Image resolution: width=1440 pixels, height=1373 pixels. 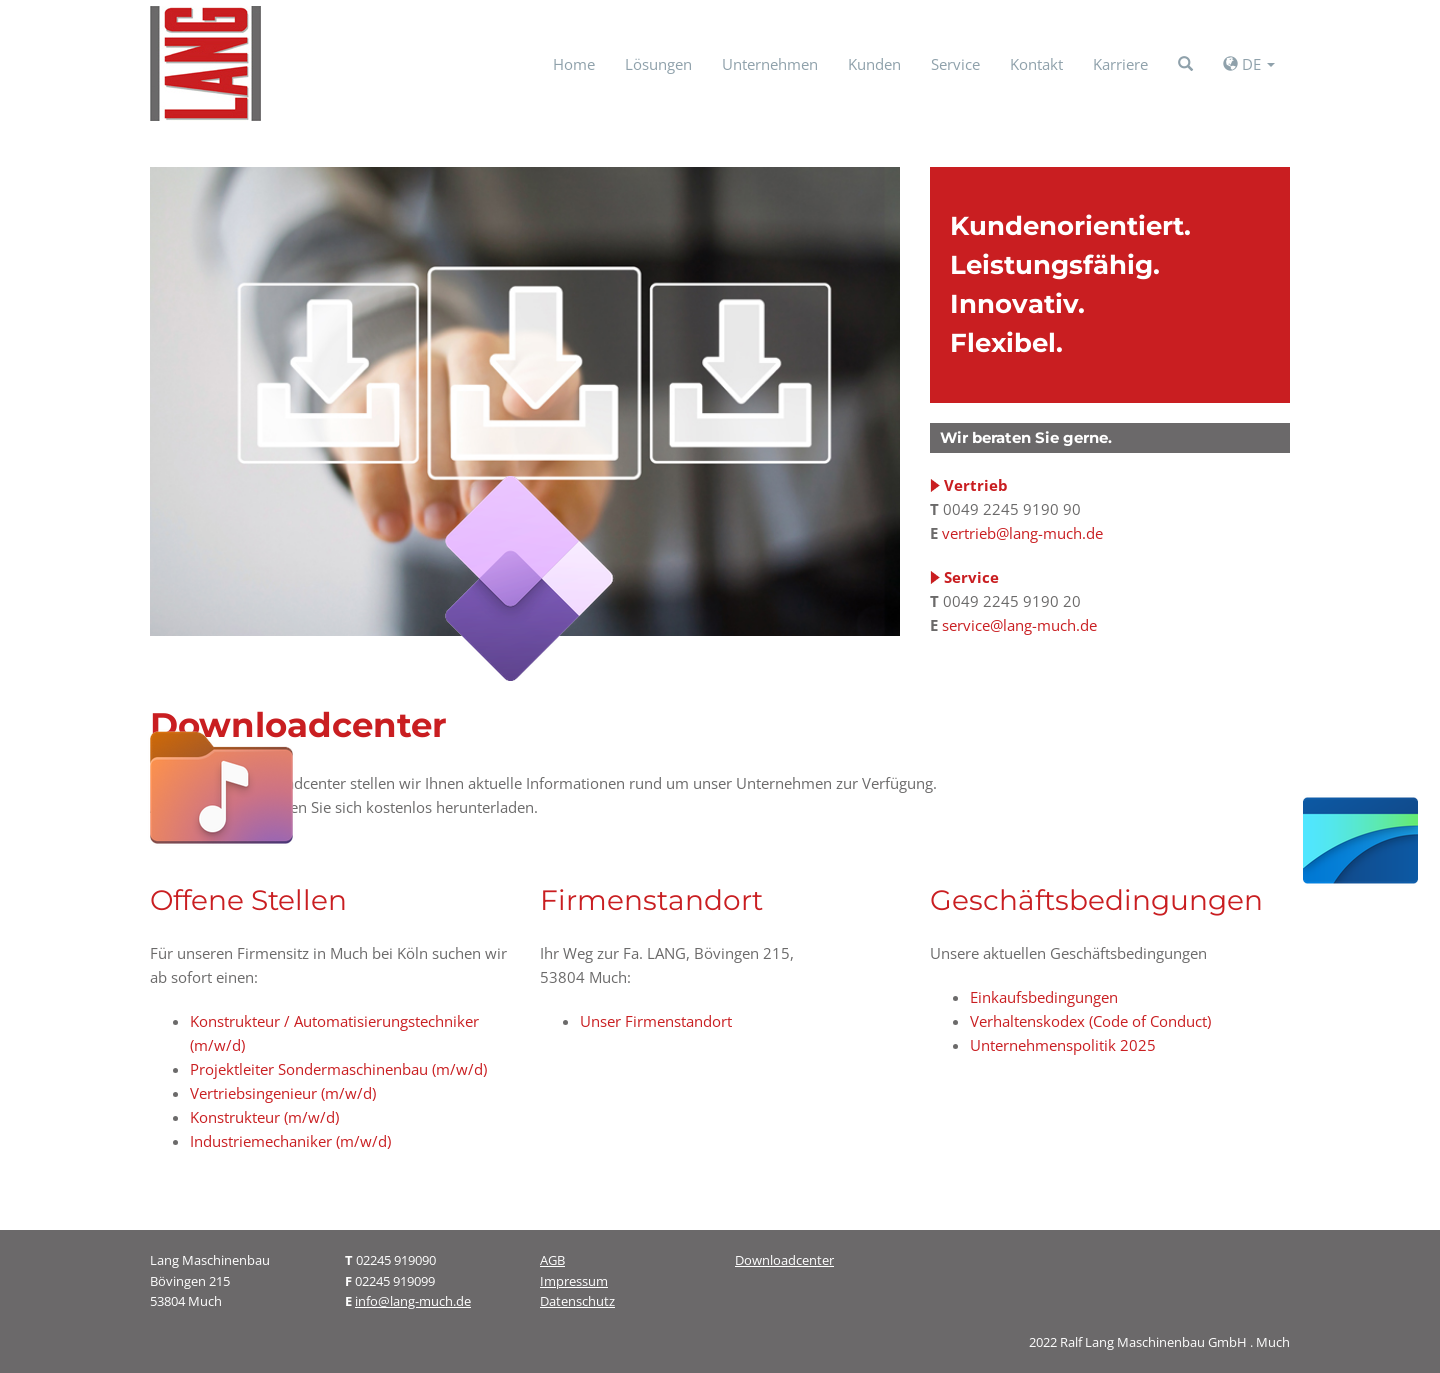 What do you see at coordinates (1360, 840) in the screenshot?
I see `launch microsoft edge webview runtime` at bounding box center [1360, 840].